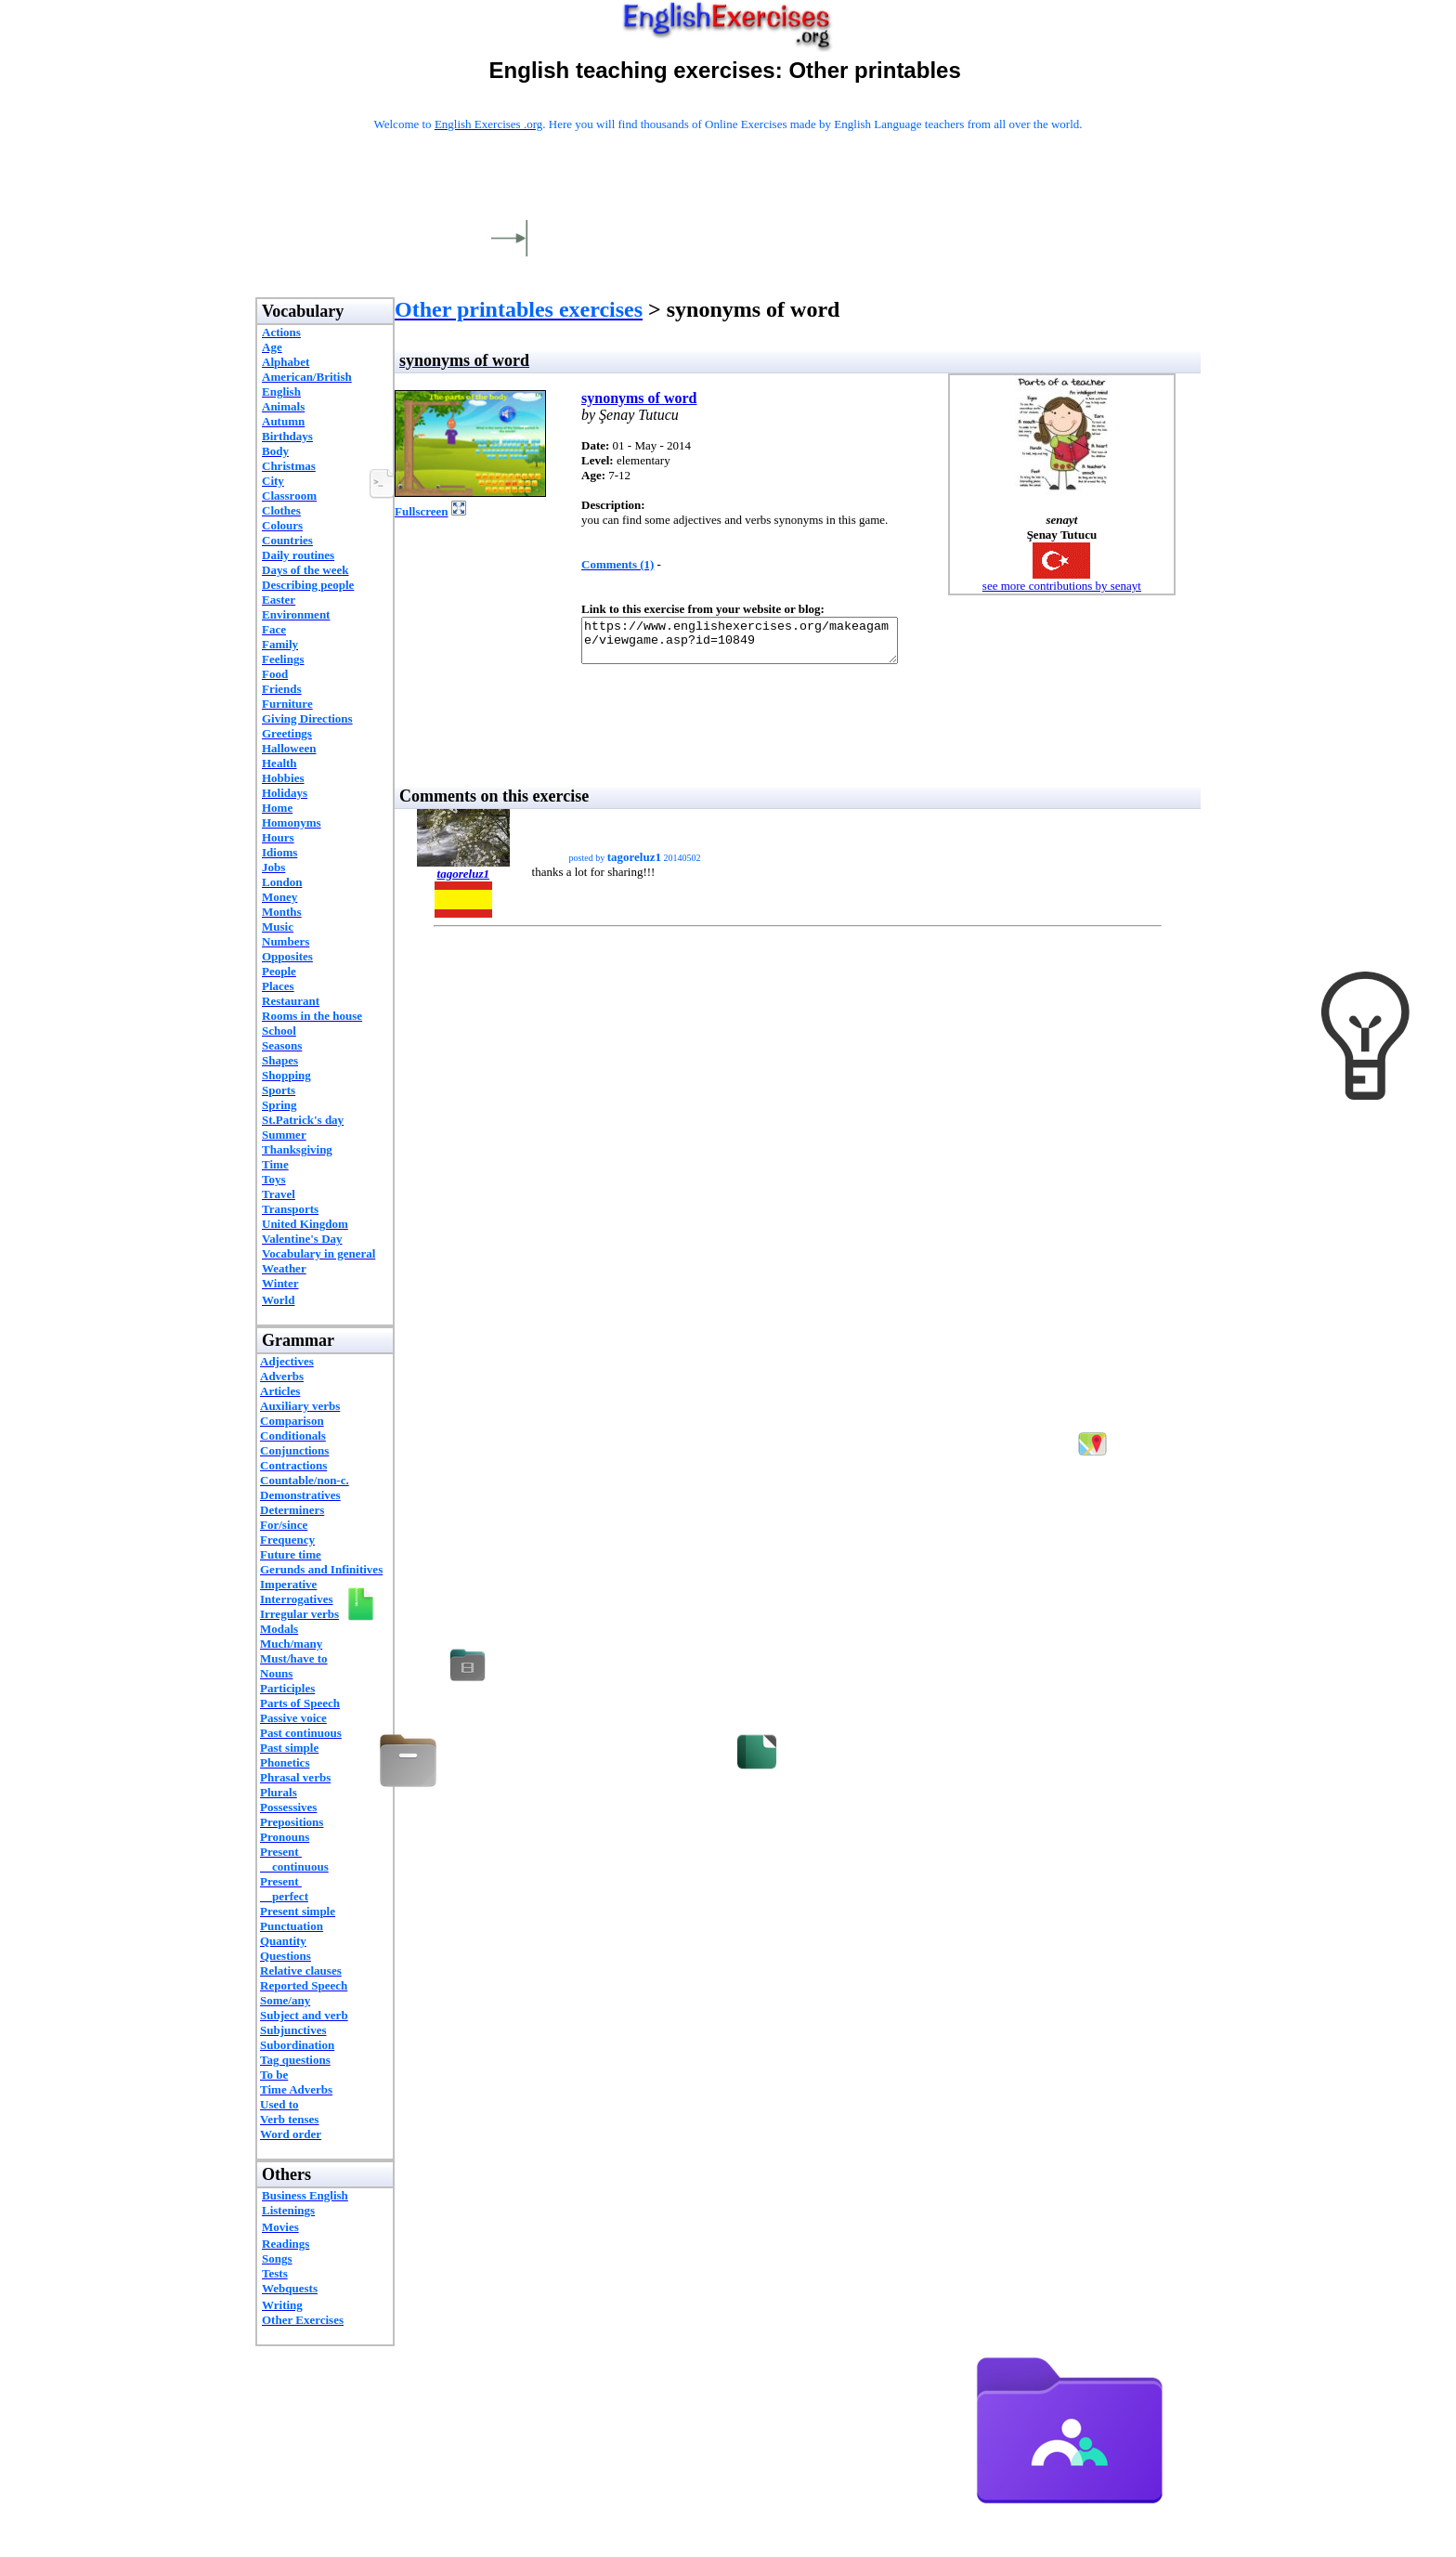 Image resolution: width=1456 pixels, height=2558 pixels. Describe the element at coordinates (509, 238) in the screenshot. I see `go to the last item in a list or sequence` at that location.